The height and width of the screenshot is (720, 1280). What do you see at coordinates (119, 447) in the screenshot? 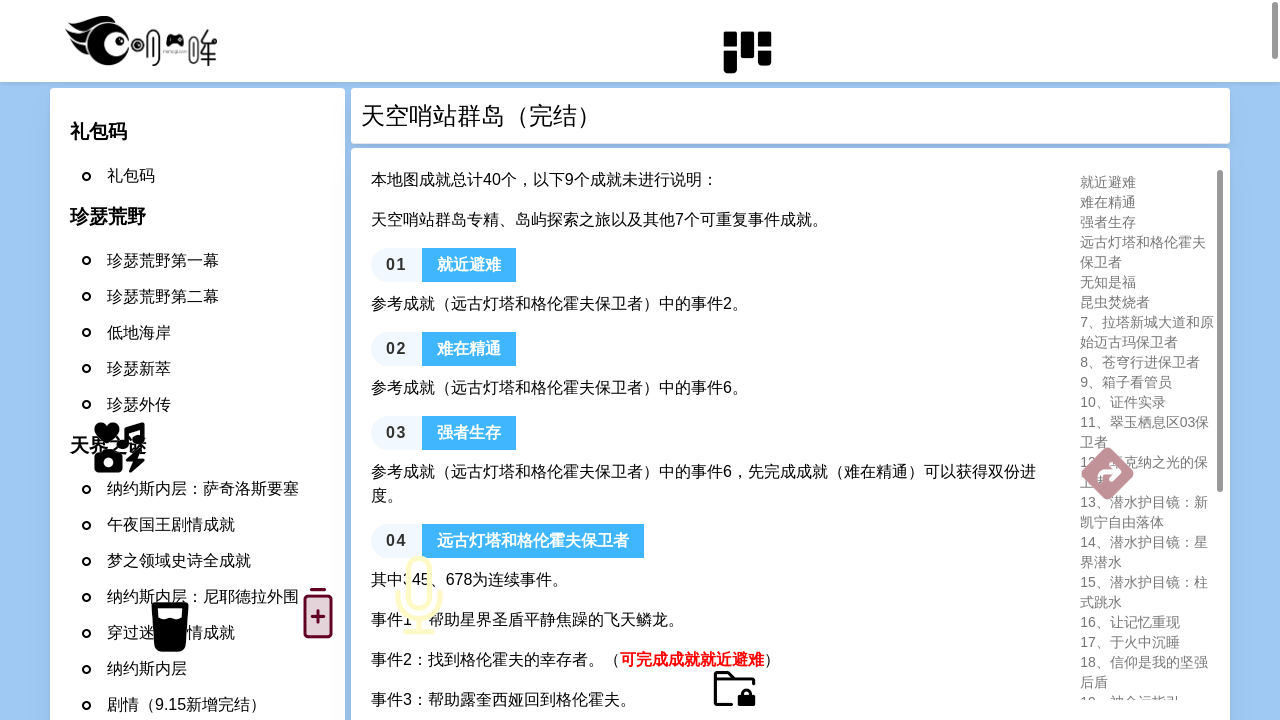
I see `access media and creative tools` at bounding box center [119, 447].